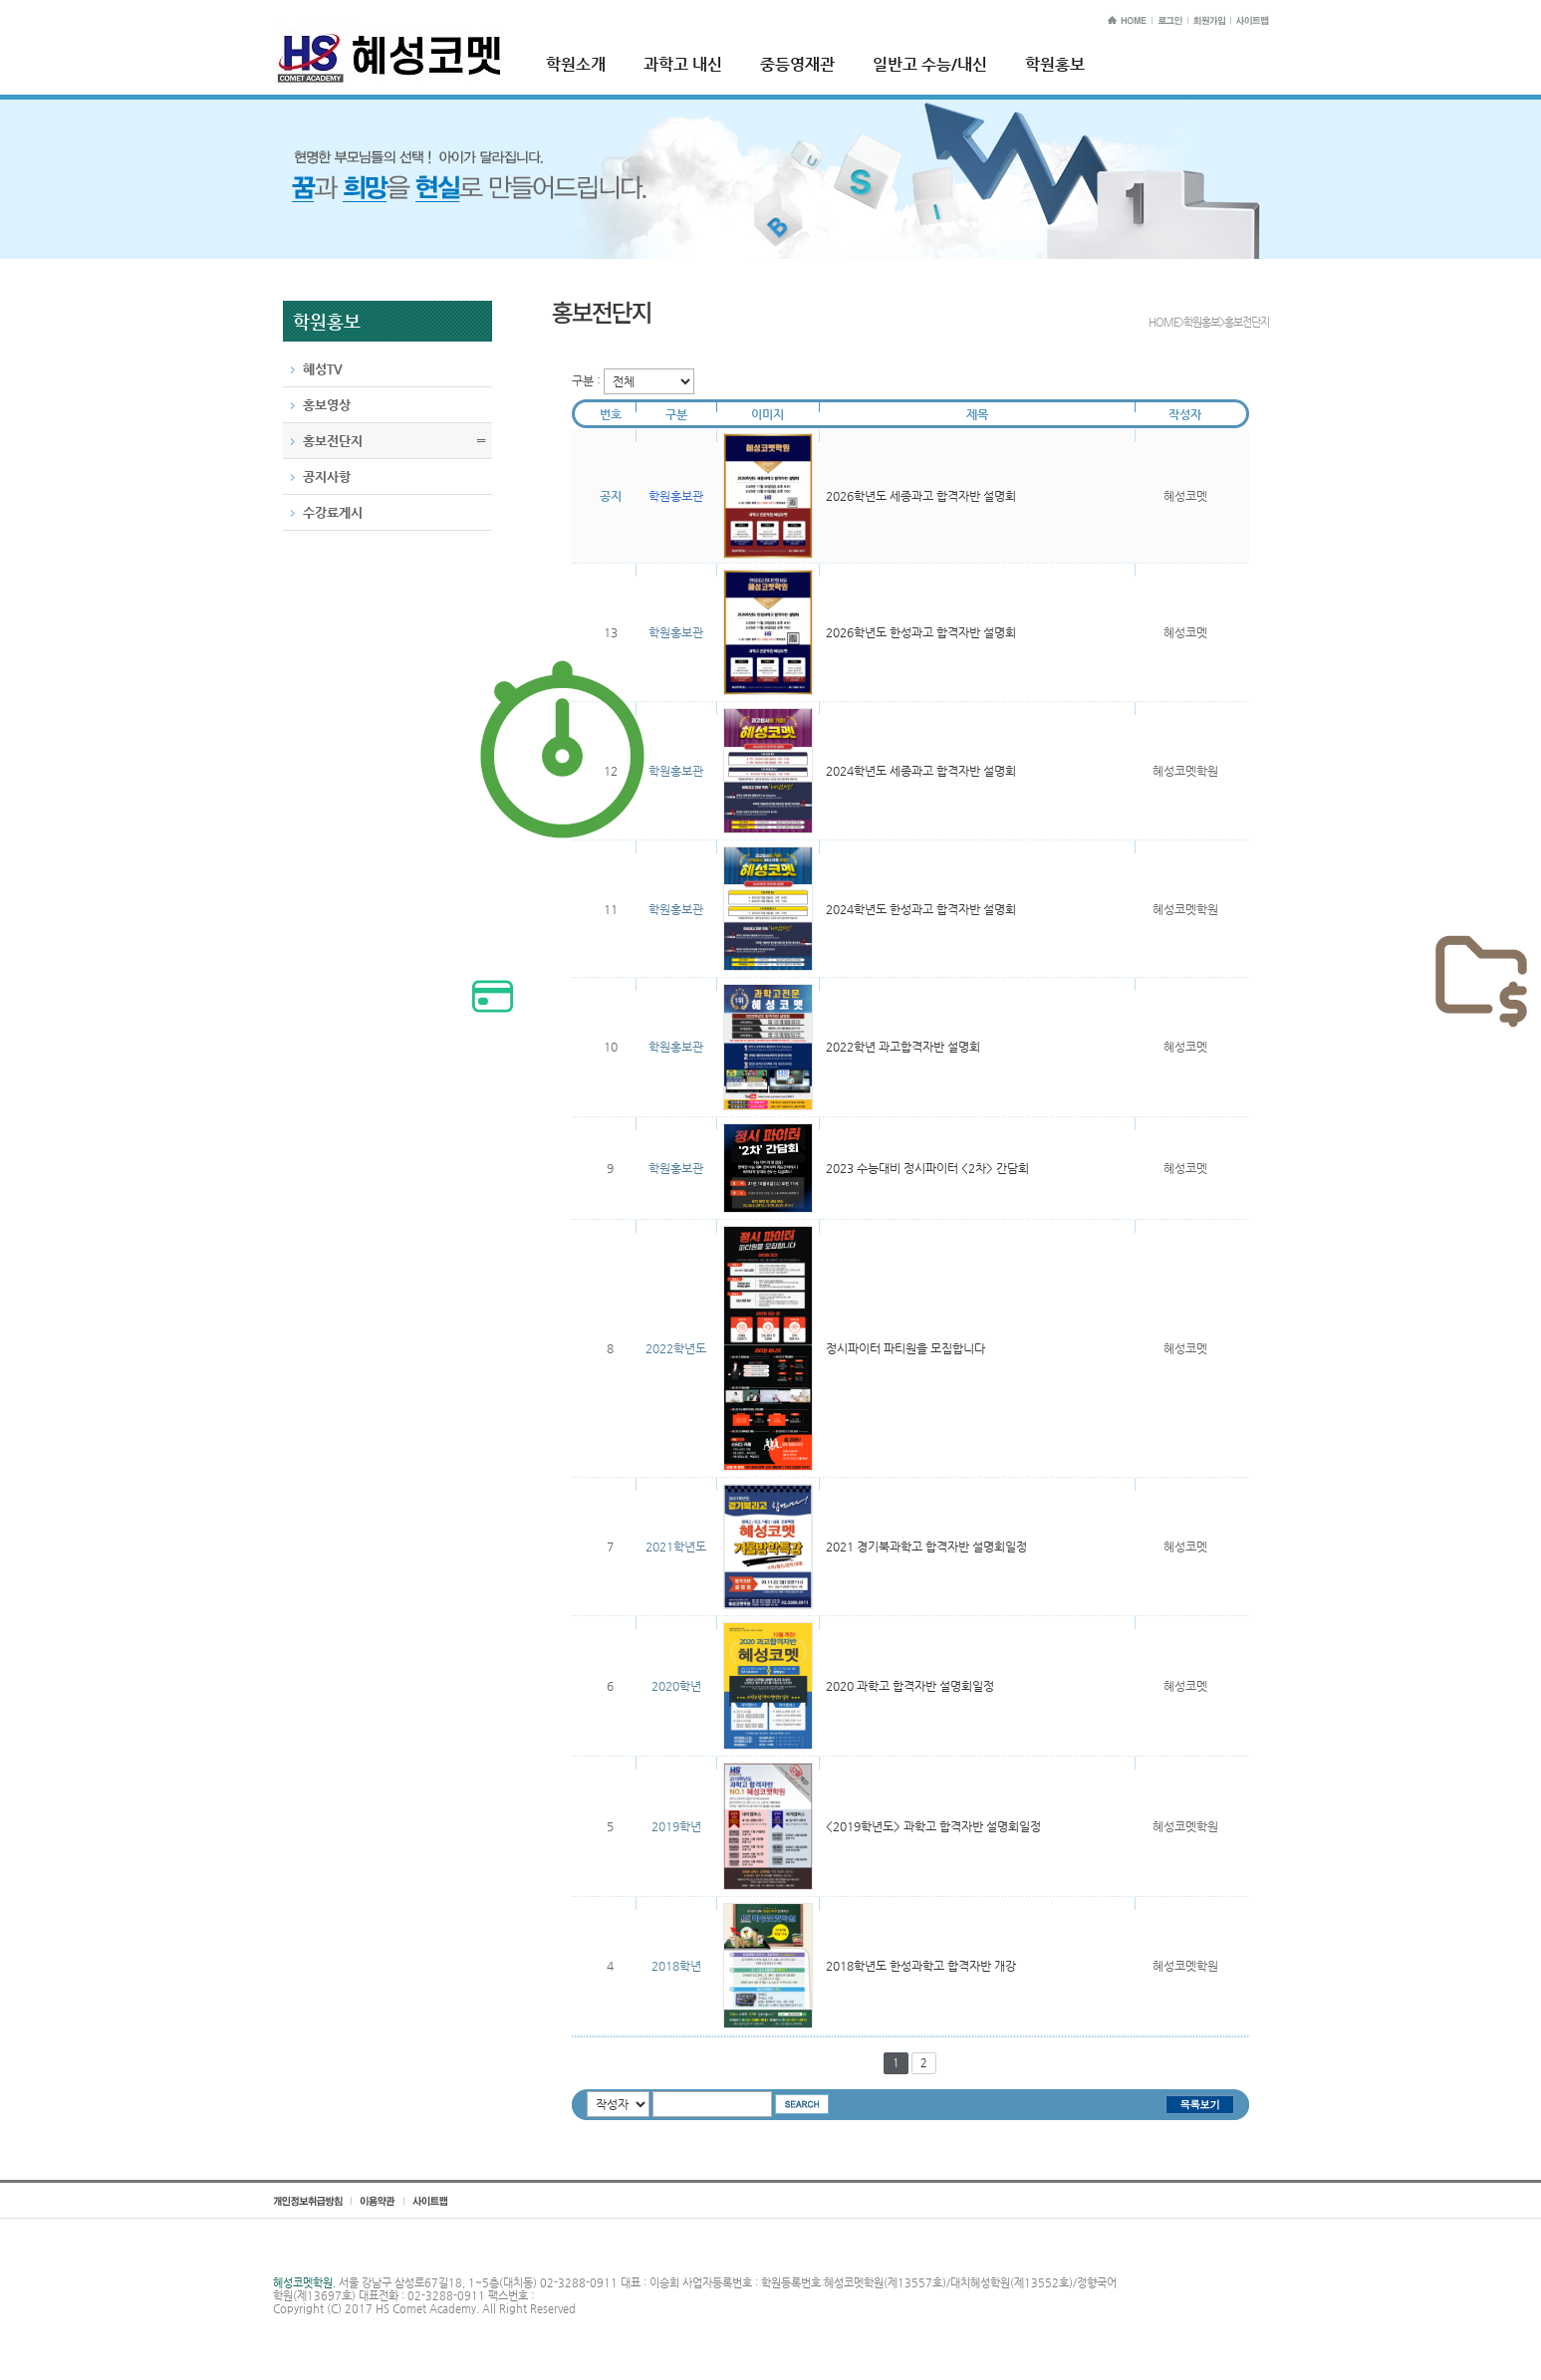 Image resolution: width=1541 pixels, height=2380 pixels. I want to click on access financial documents folder, so click(1481, 977).